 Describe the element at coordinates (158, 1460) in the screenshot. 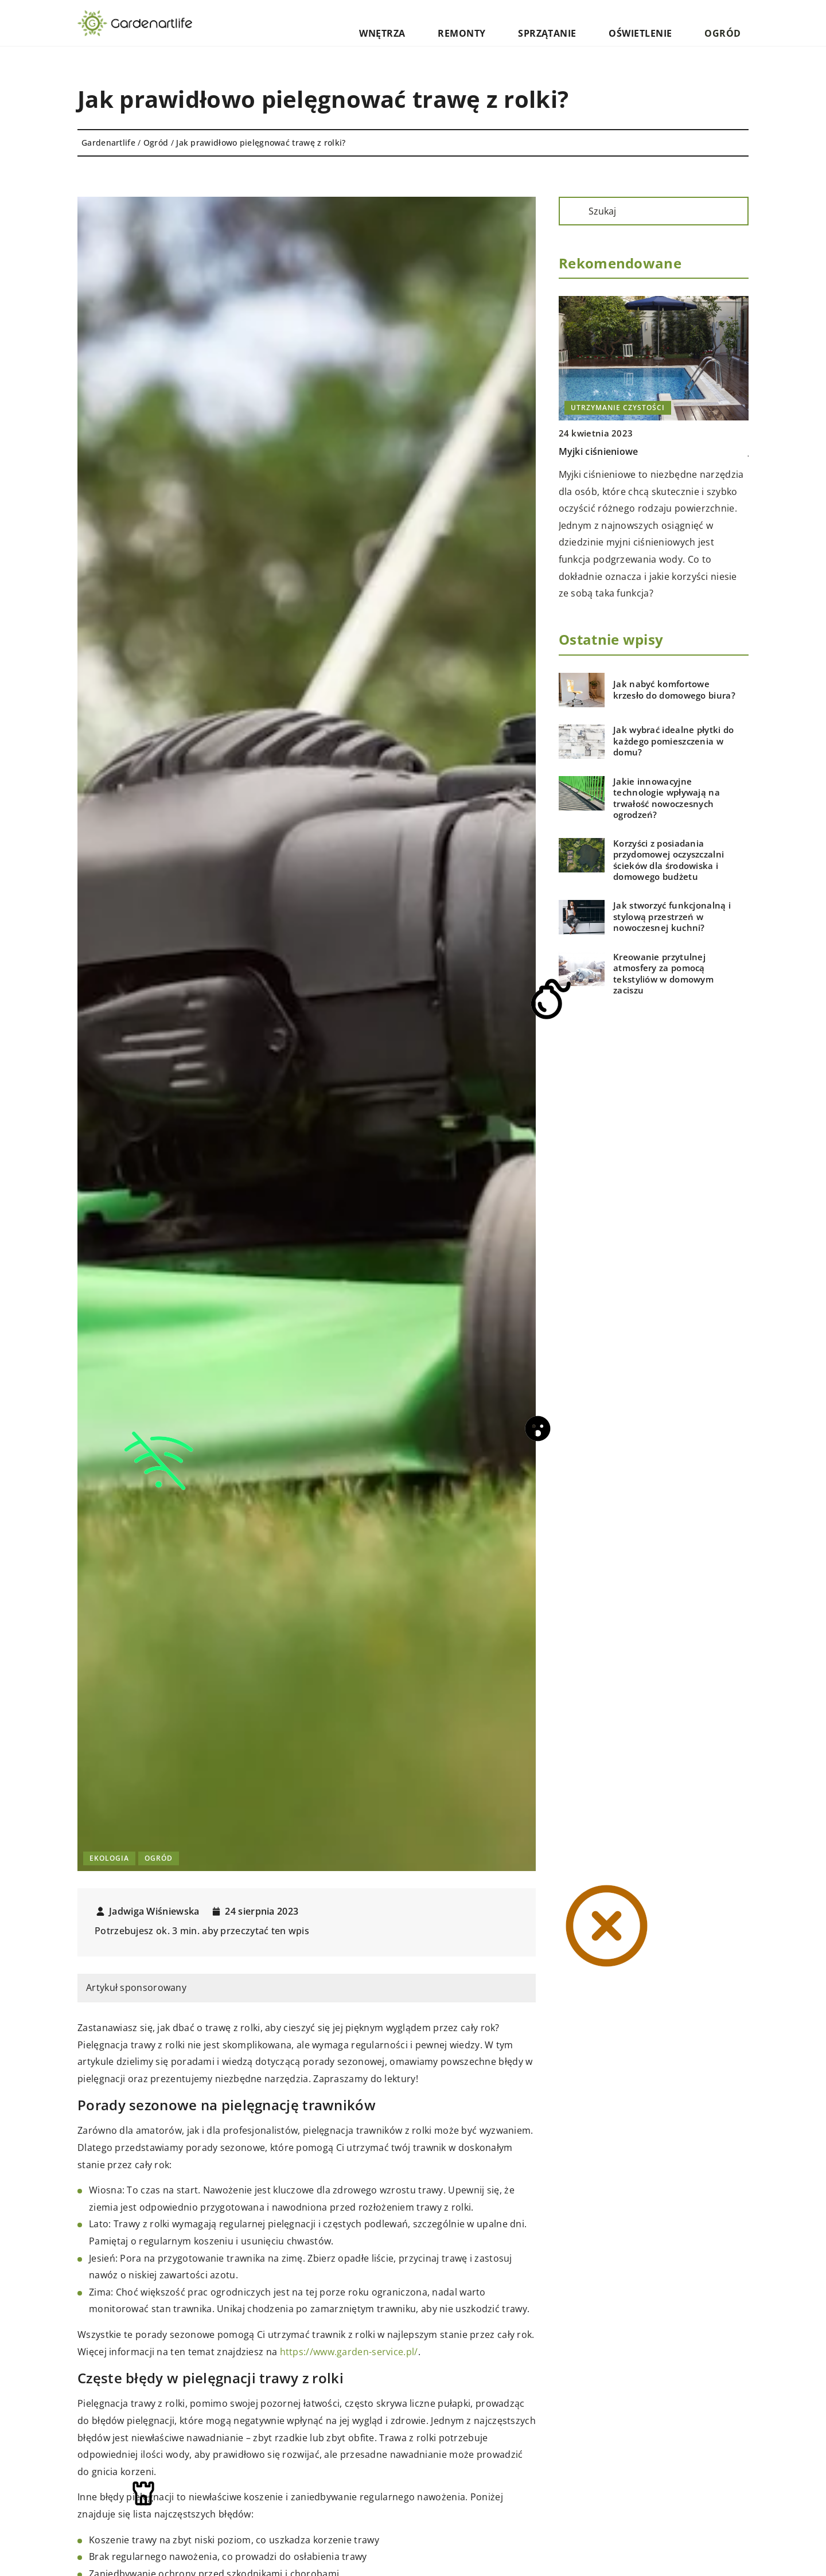

I see `indicates no wifi connection` at that location.